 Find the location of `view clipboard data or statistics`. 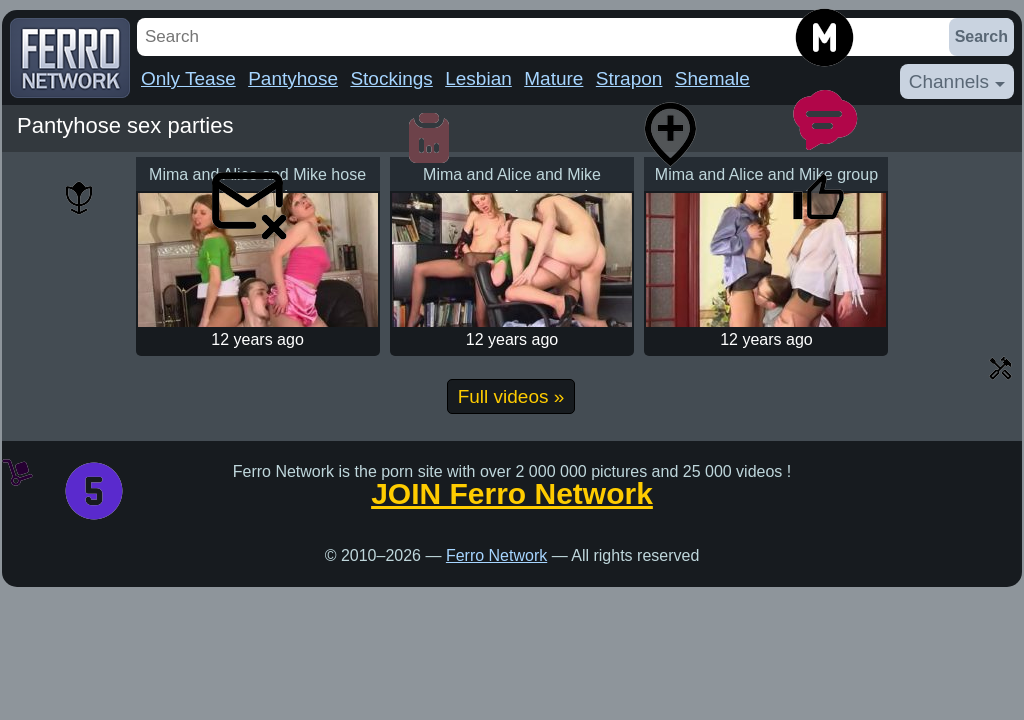

view clipboard data or statistics is located at coordinates (429, 138).